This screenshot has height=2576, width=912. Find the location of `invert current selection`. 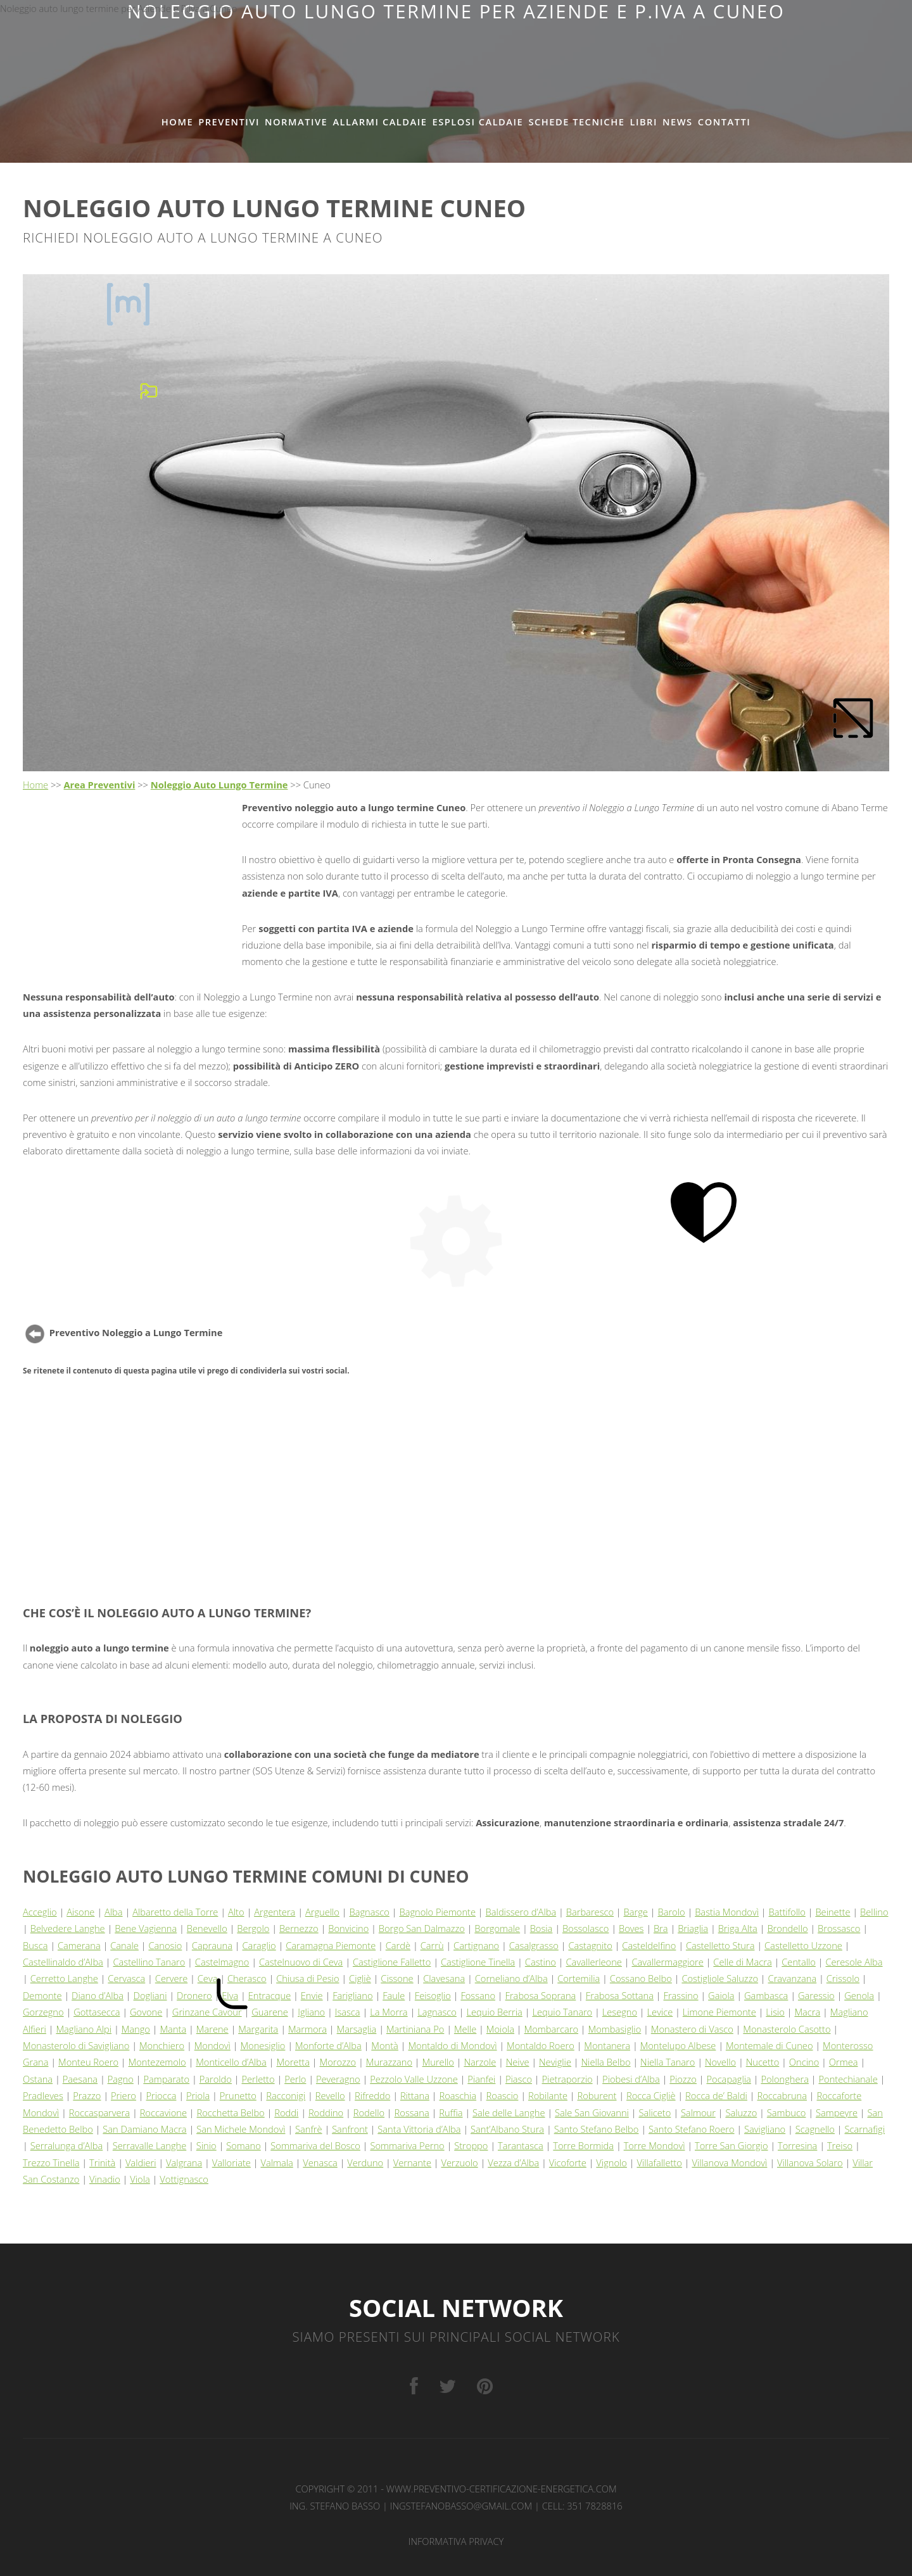

invert current selection is located at coordinates (853, 718).